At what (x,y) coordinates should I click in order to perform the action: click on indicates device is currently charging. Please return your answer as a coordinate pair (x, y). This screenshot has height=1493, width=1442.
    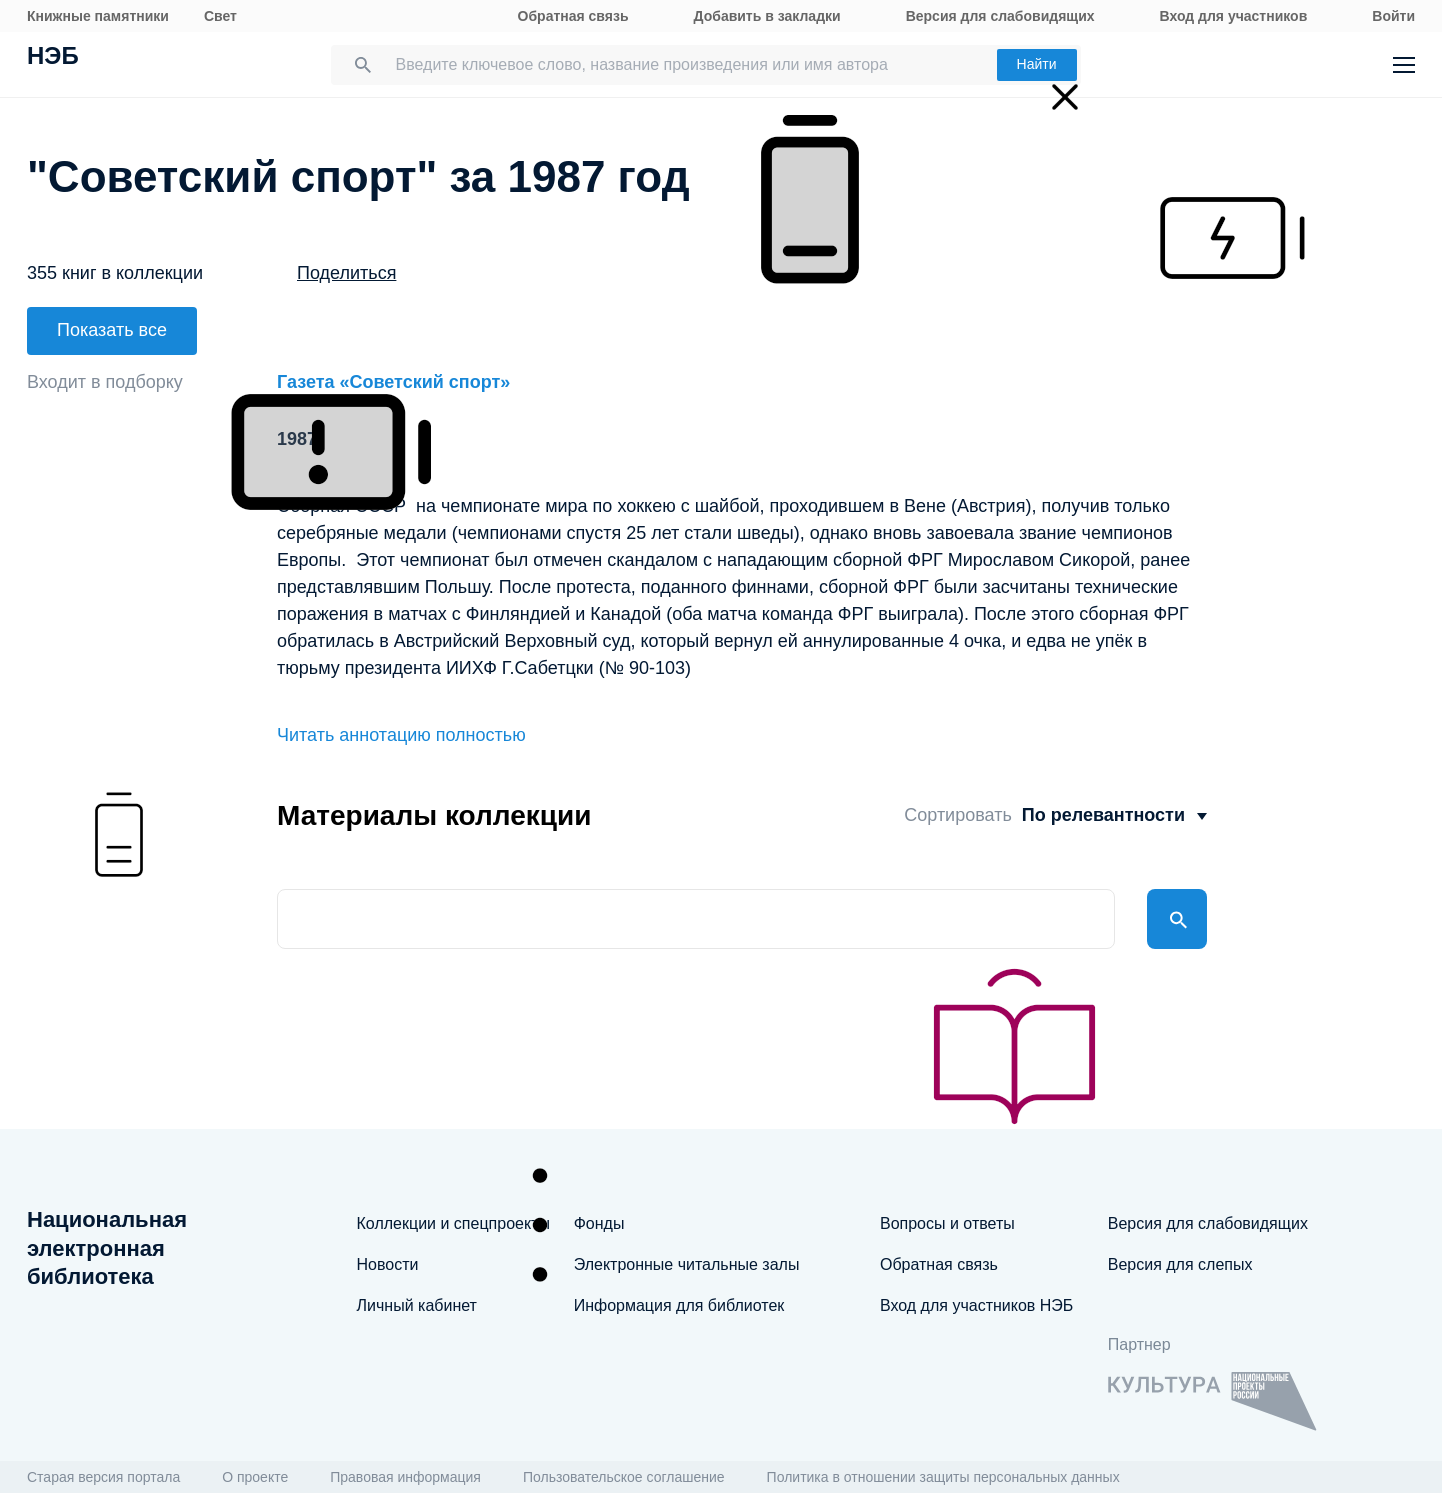
    Looking at the image, I should click on (1230, 238).